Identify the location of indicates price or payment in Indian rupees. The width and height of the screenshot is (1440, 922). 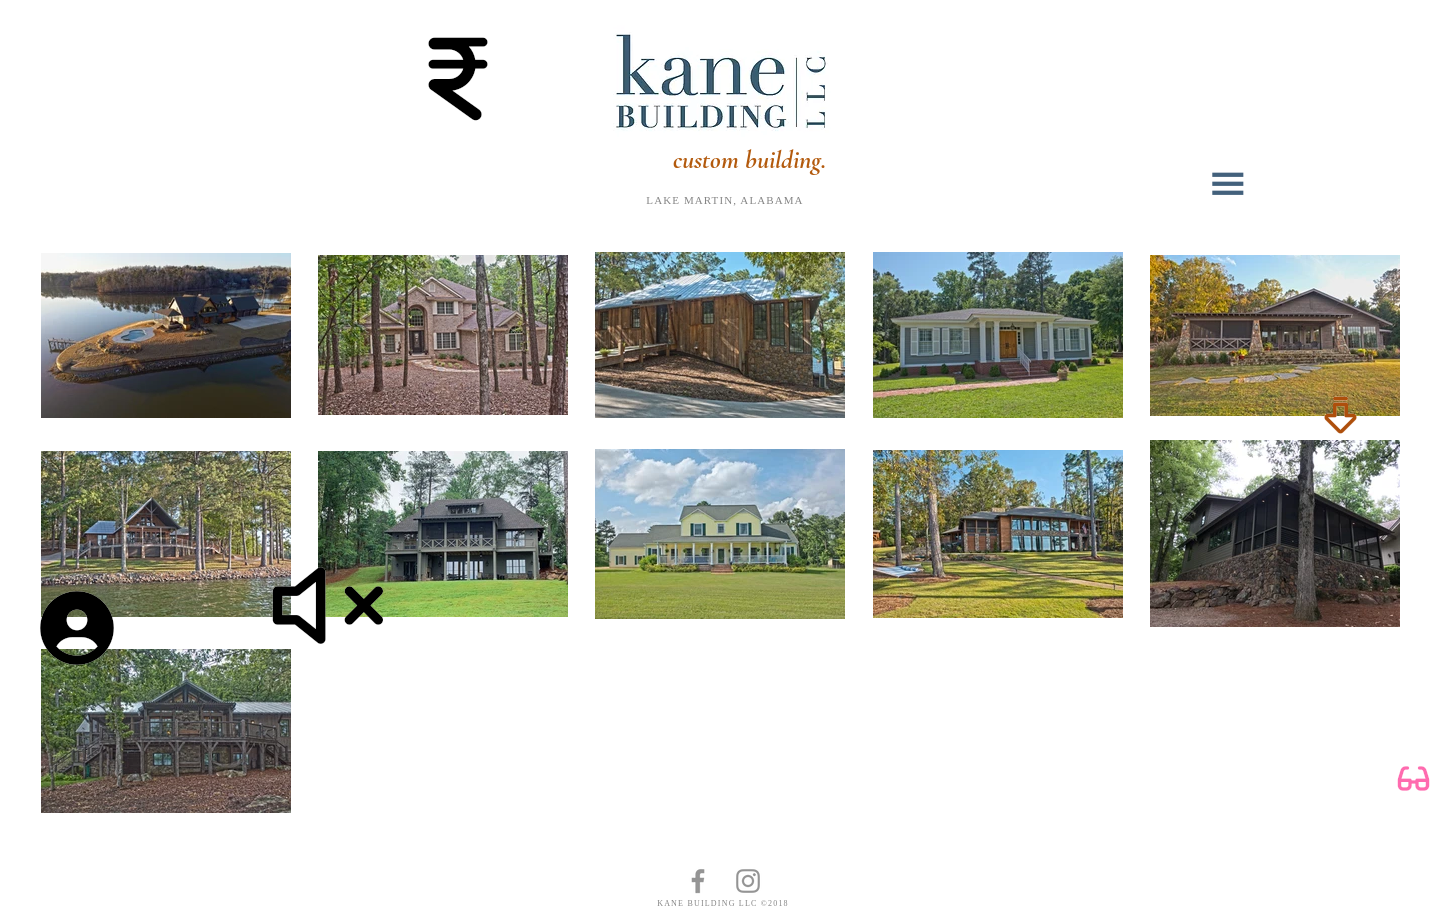
(458, 79).